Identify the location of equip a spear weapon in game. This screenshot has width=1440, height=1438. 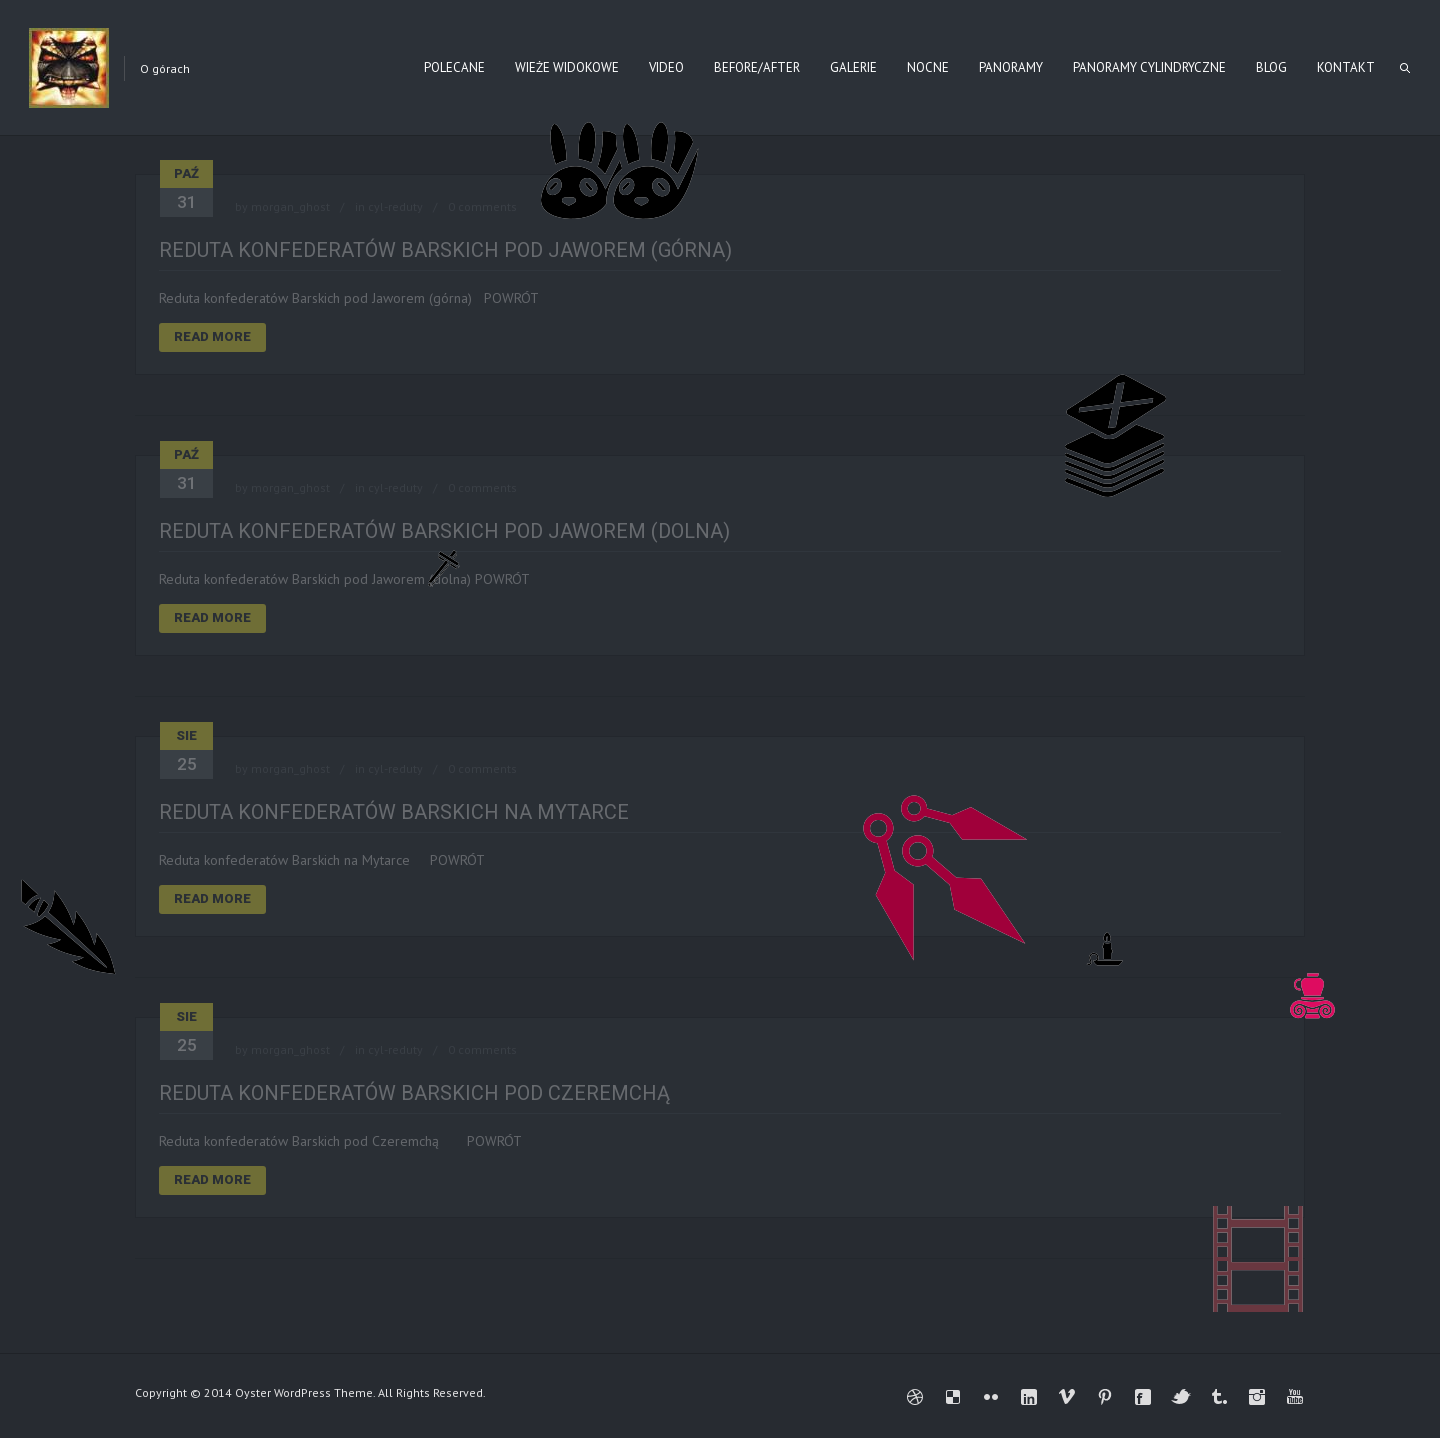
(68, 927).